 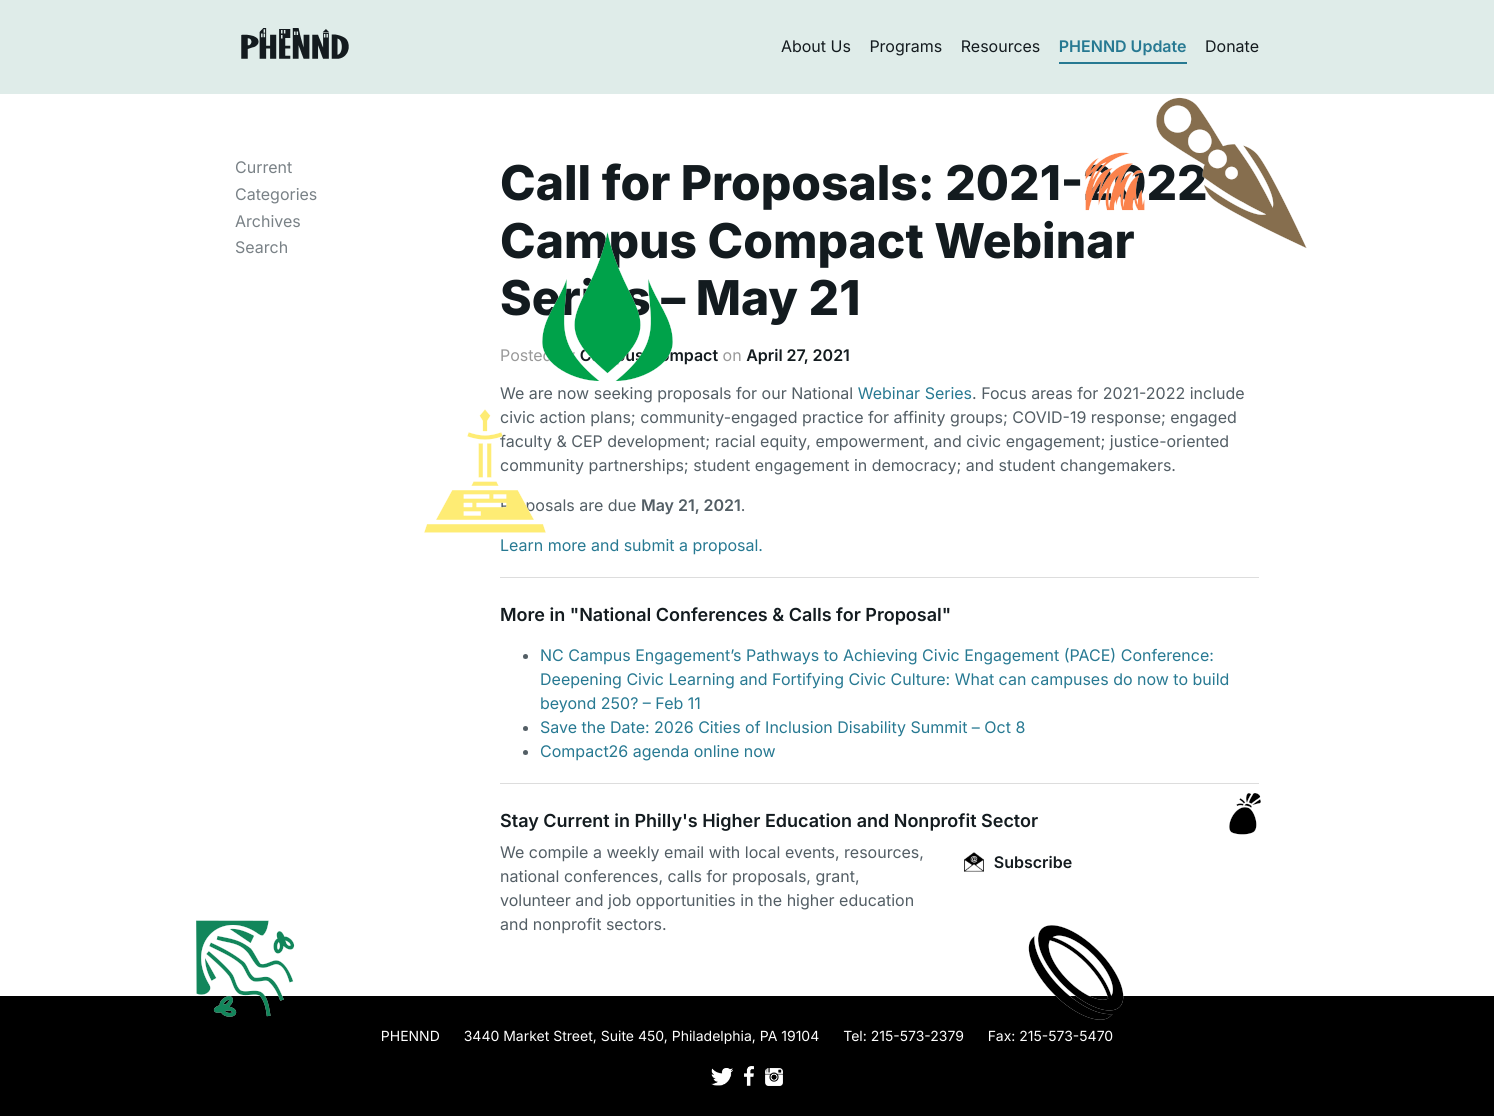 What do you see at coordinates (607, 306) in the screenshot?
I see `indicates trending or hot content` at bounding box center [607, 306].